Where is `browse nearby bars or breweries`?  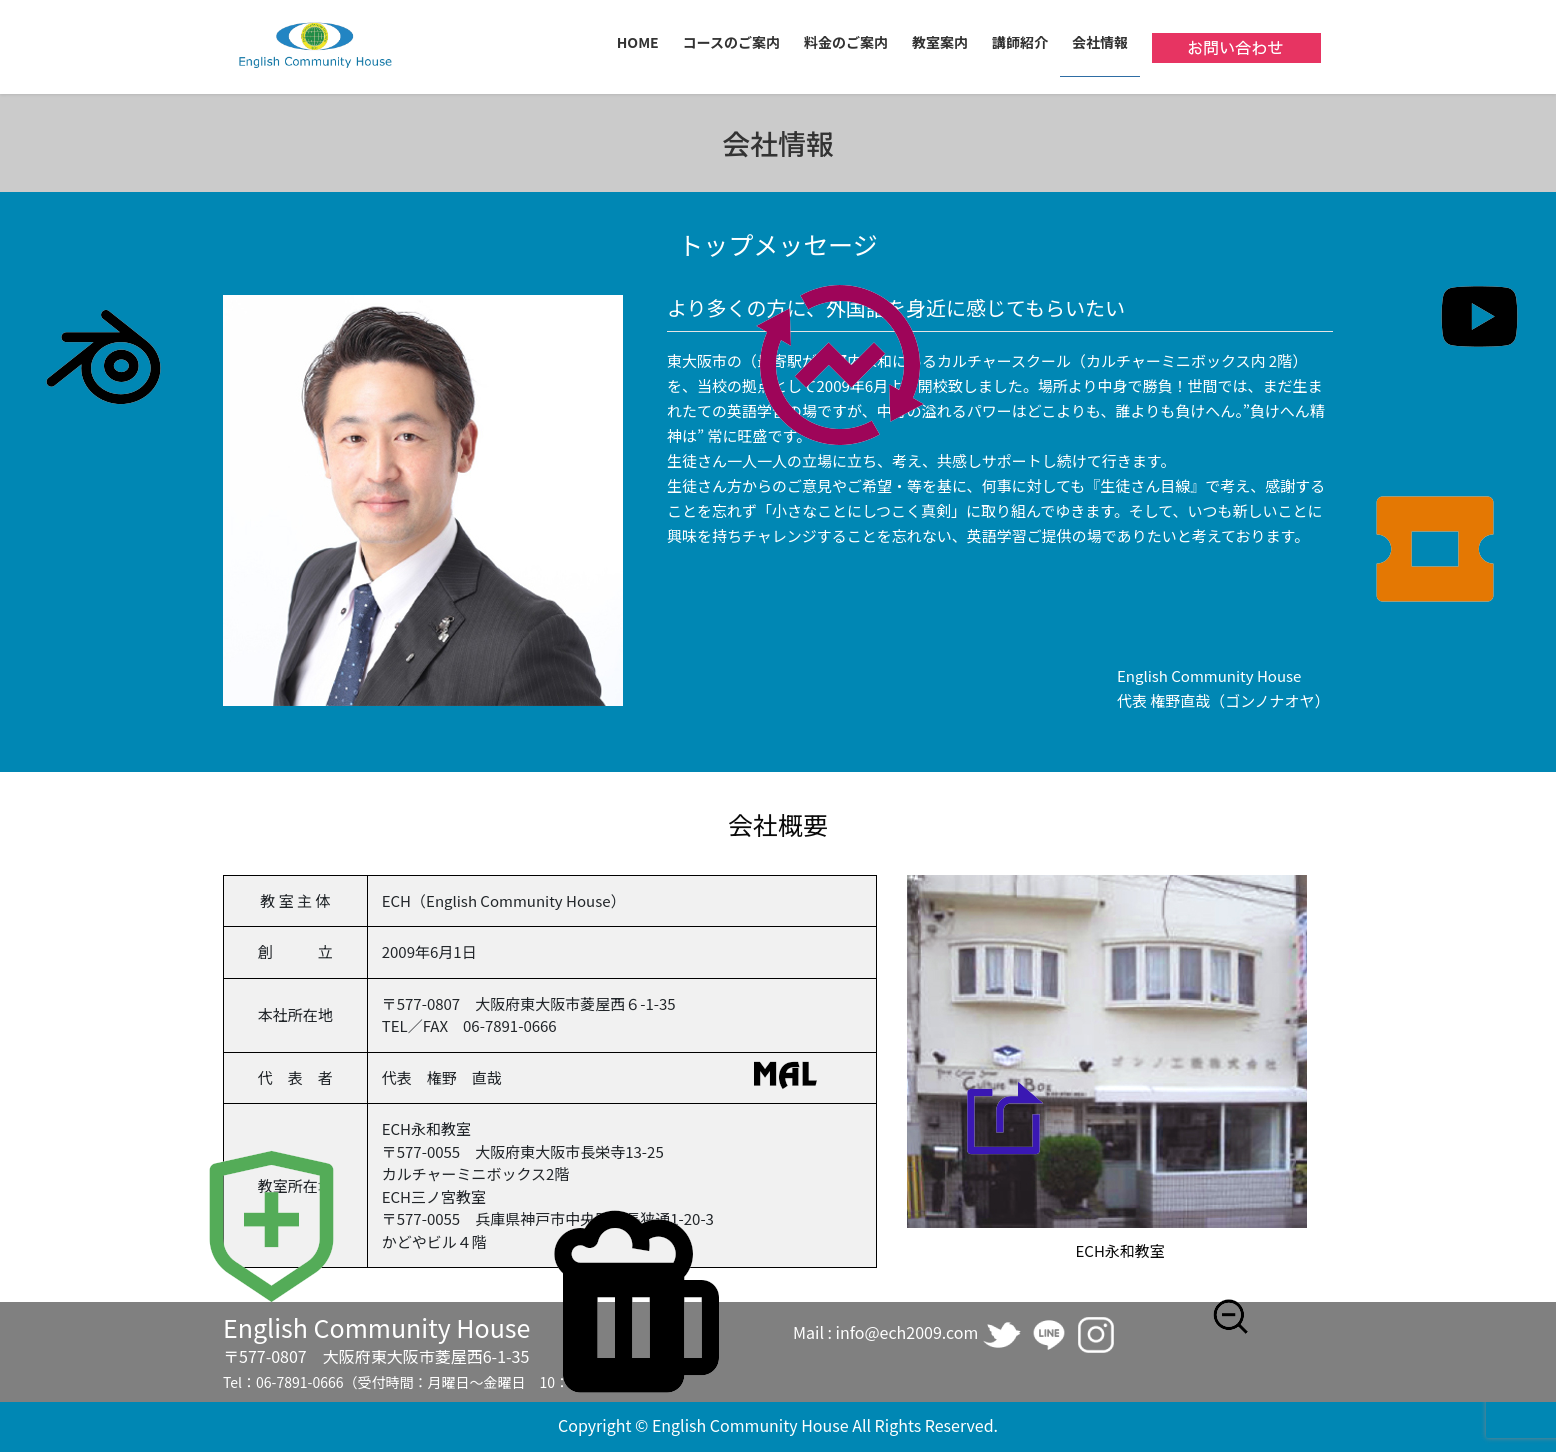
browse nearby bars or breweries is located at coordinates (641, 1306).